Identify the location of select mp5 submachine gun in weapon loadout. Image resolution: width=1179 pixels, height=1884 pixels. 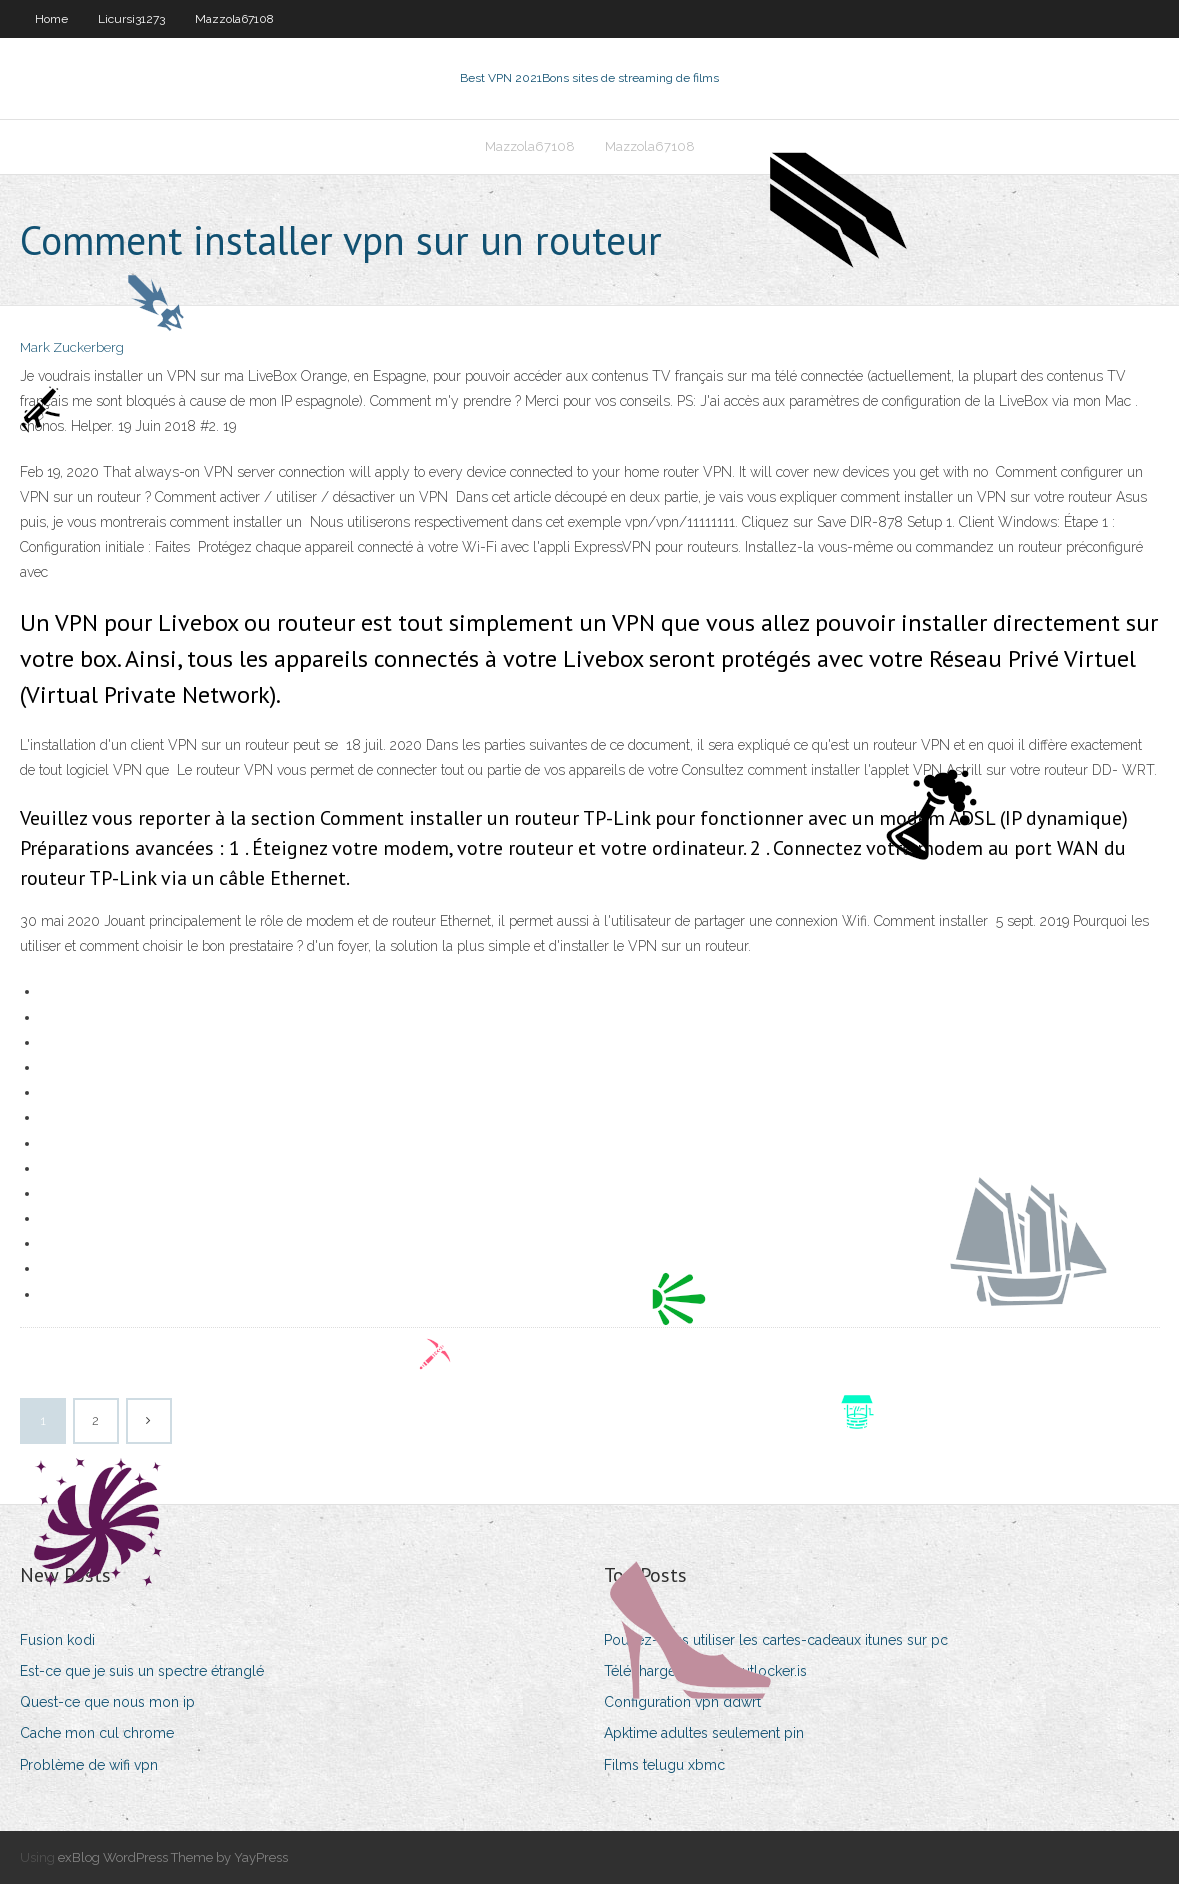
(40, 409).